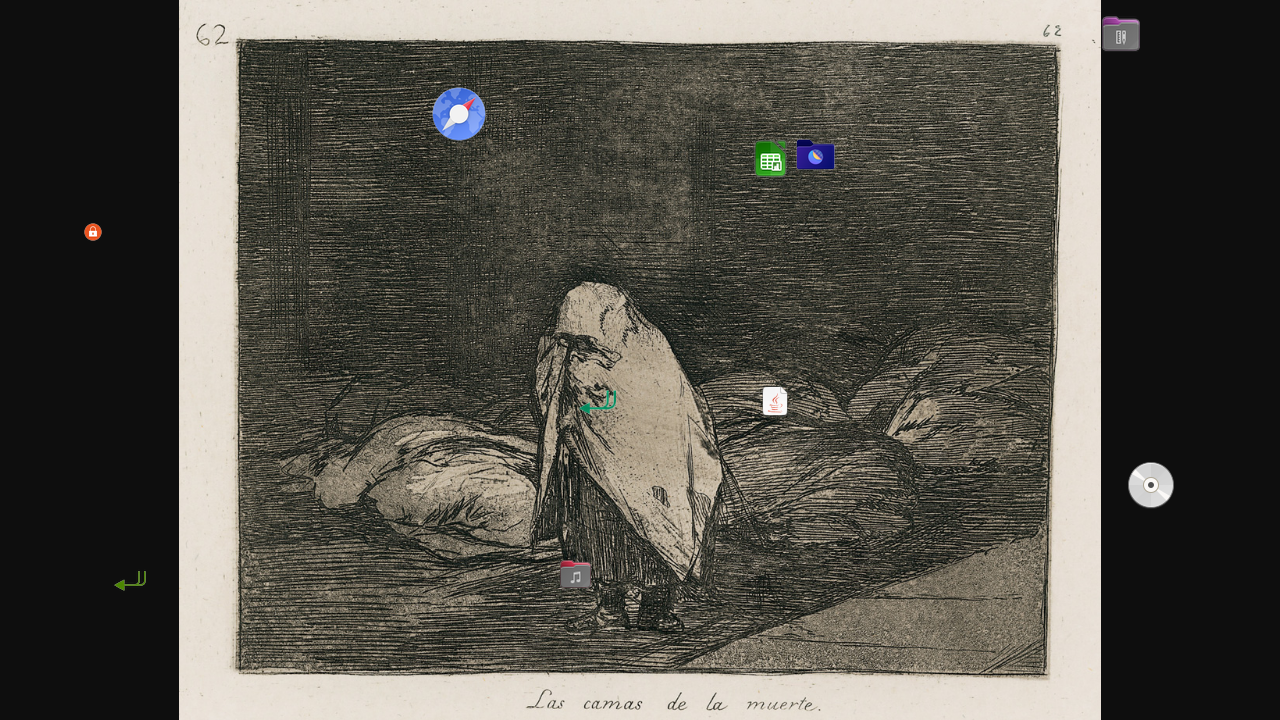 This screenshot has width=1280, height=720. I want to click on indicates a java source code file, so click(775, 401).